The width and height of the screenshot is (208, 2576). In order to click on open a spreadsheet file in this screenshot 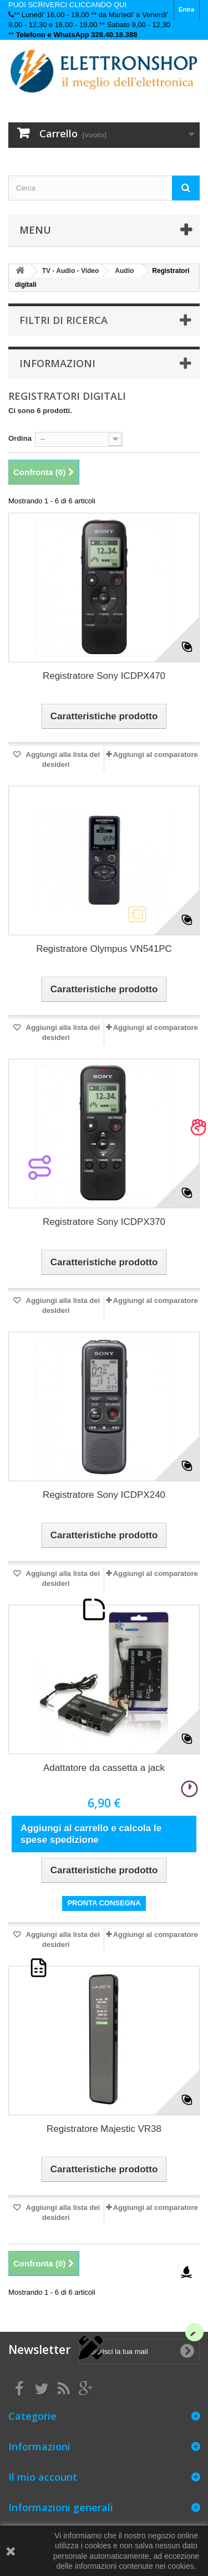, I will do `click(38, 1967)`.